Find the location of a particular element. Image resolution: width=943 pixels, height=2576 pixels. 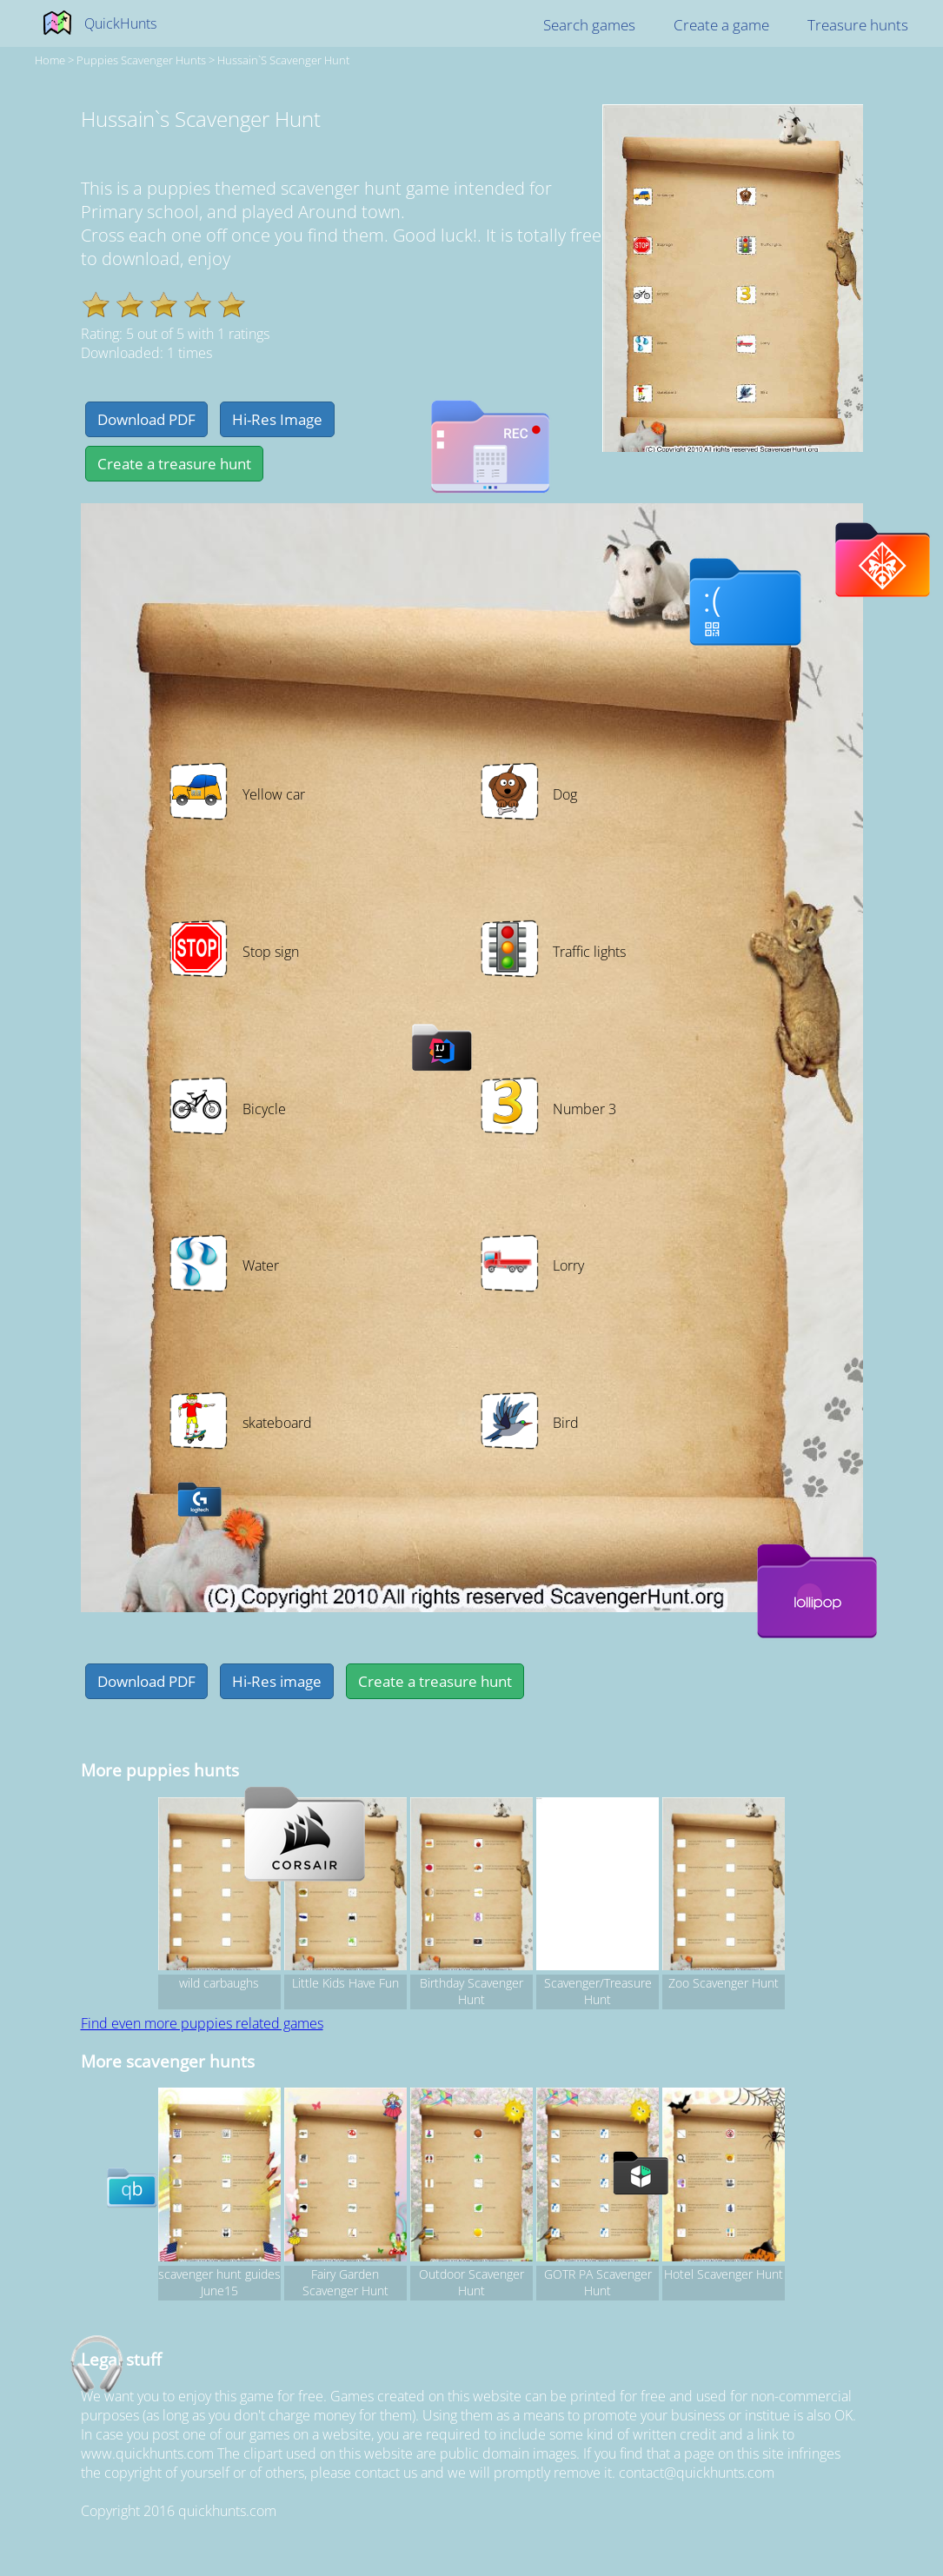

open wondershare filmstock assets folder is located at coordinates (641, 2174).